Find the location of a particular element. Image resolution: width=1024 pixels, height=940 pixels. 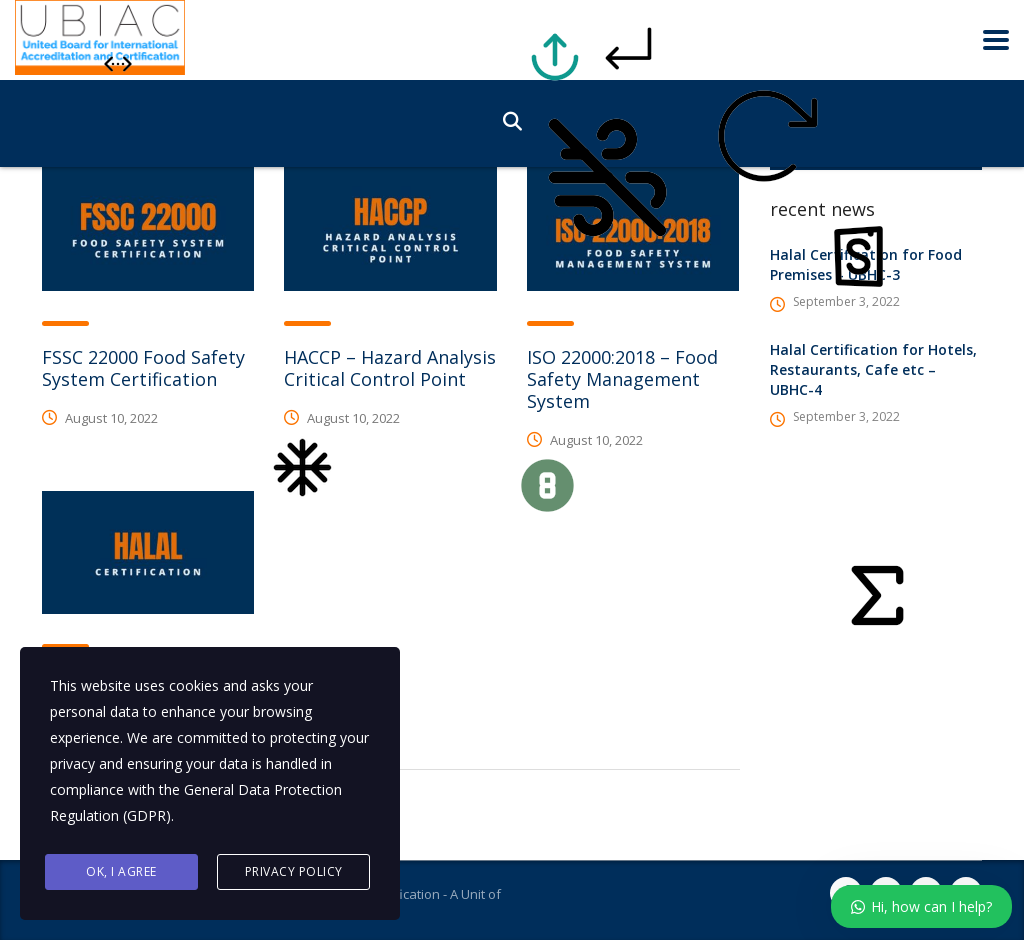

open Storybook documentation is located at coordinates (858, 256).